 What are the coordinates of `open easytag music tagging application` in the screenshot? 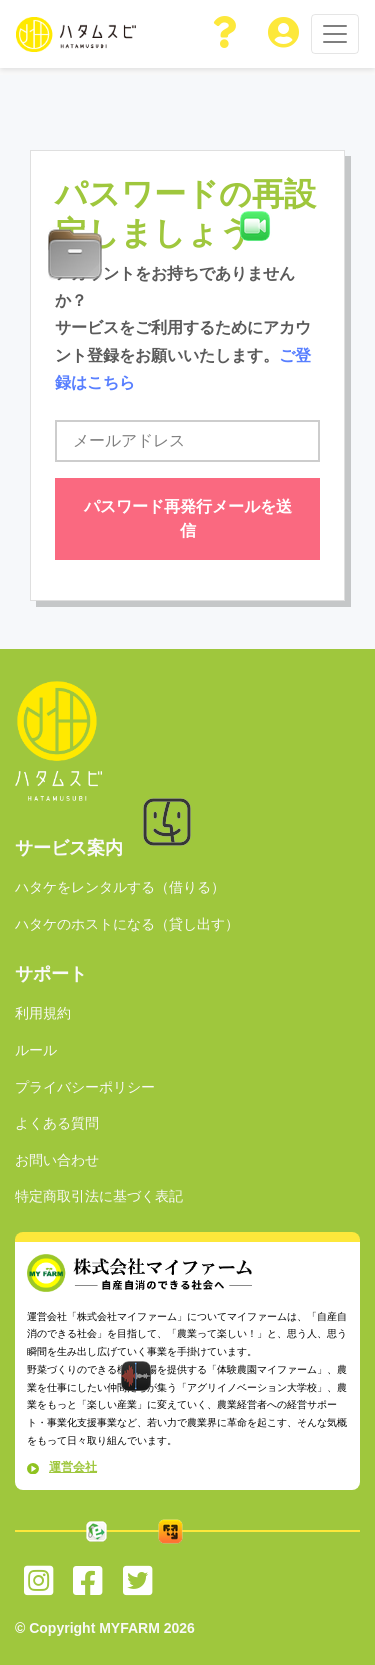 It's located at (96, 1531).